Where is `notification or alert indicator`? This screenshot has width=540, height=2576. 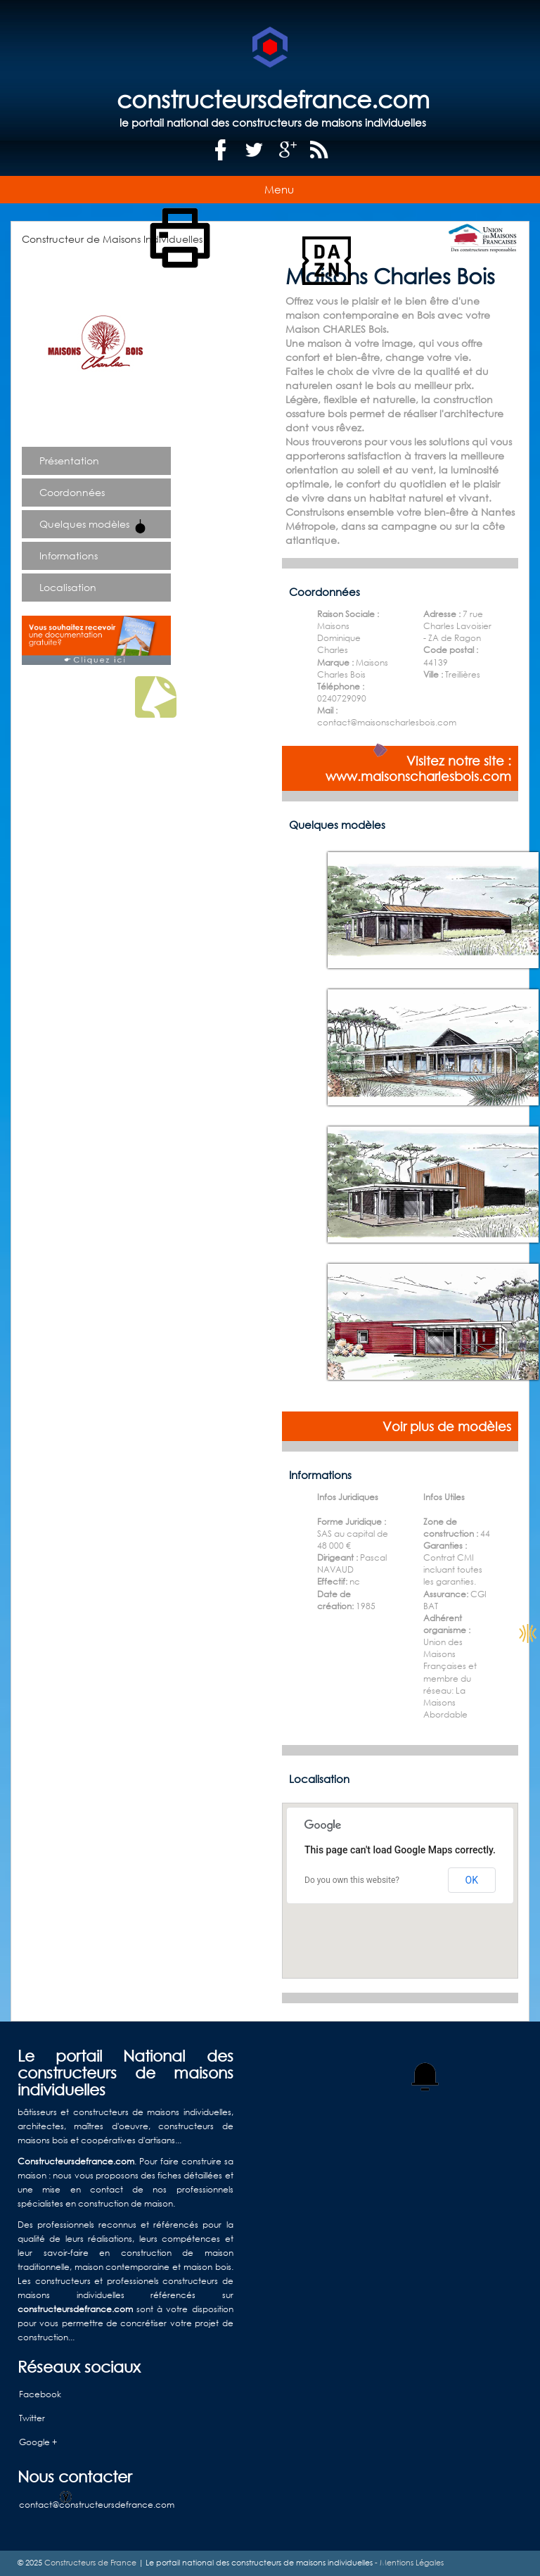
notification or alert indicator is located at coordinates (425, 2076).